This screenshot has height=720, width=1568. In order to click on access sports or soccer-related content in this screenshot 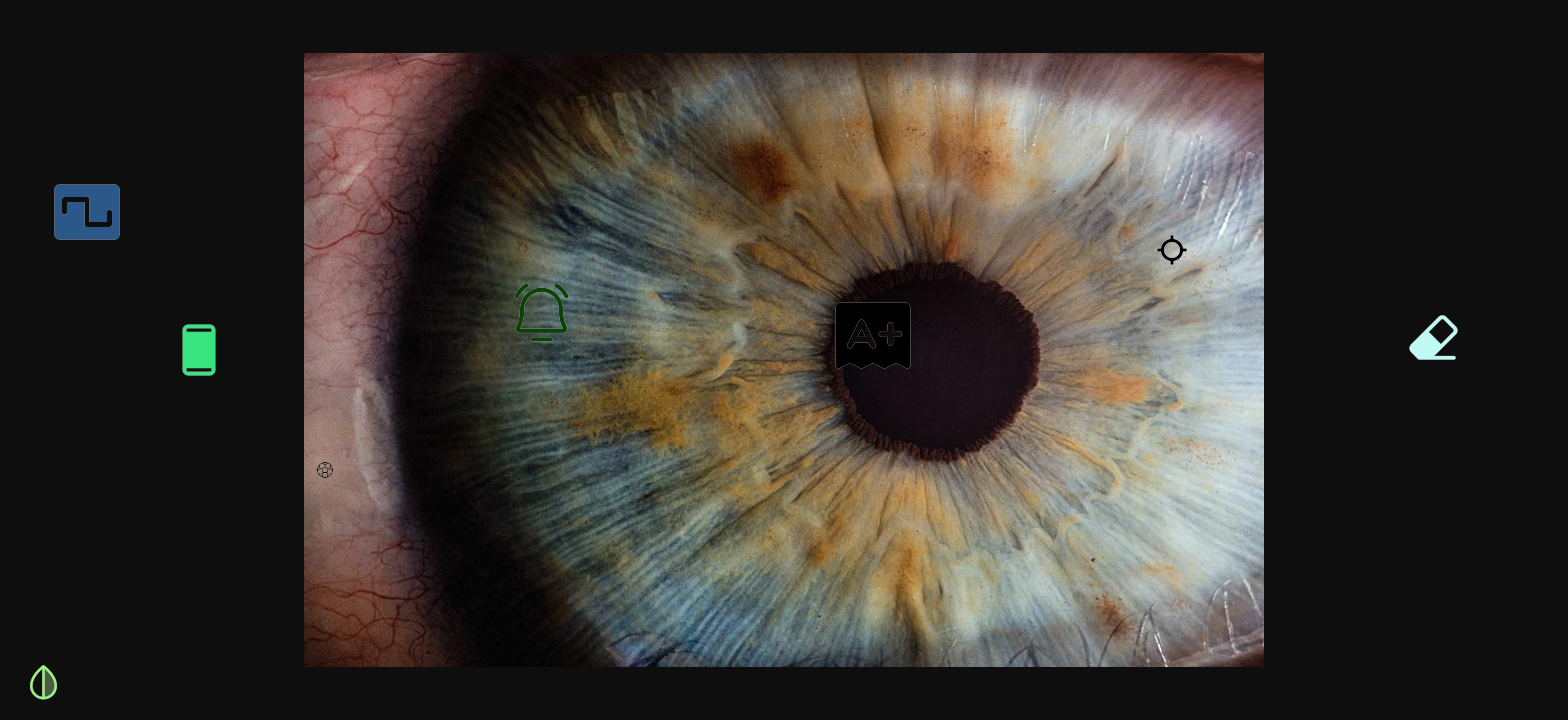, I will do `click(325, 470)`.